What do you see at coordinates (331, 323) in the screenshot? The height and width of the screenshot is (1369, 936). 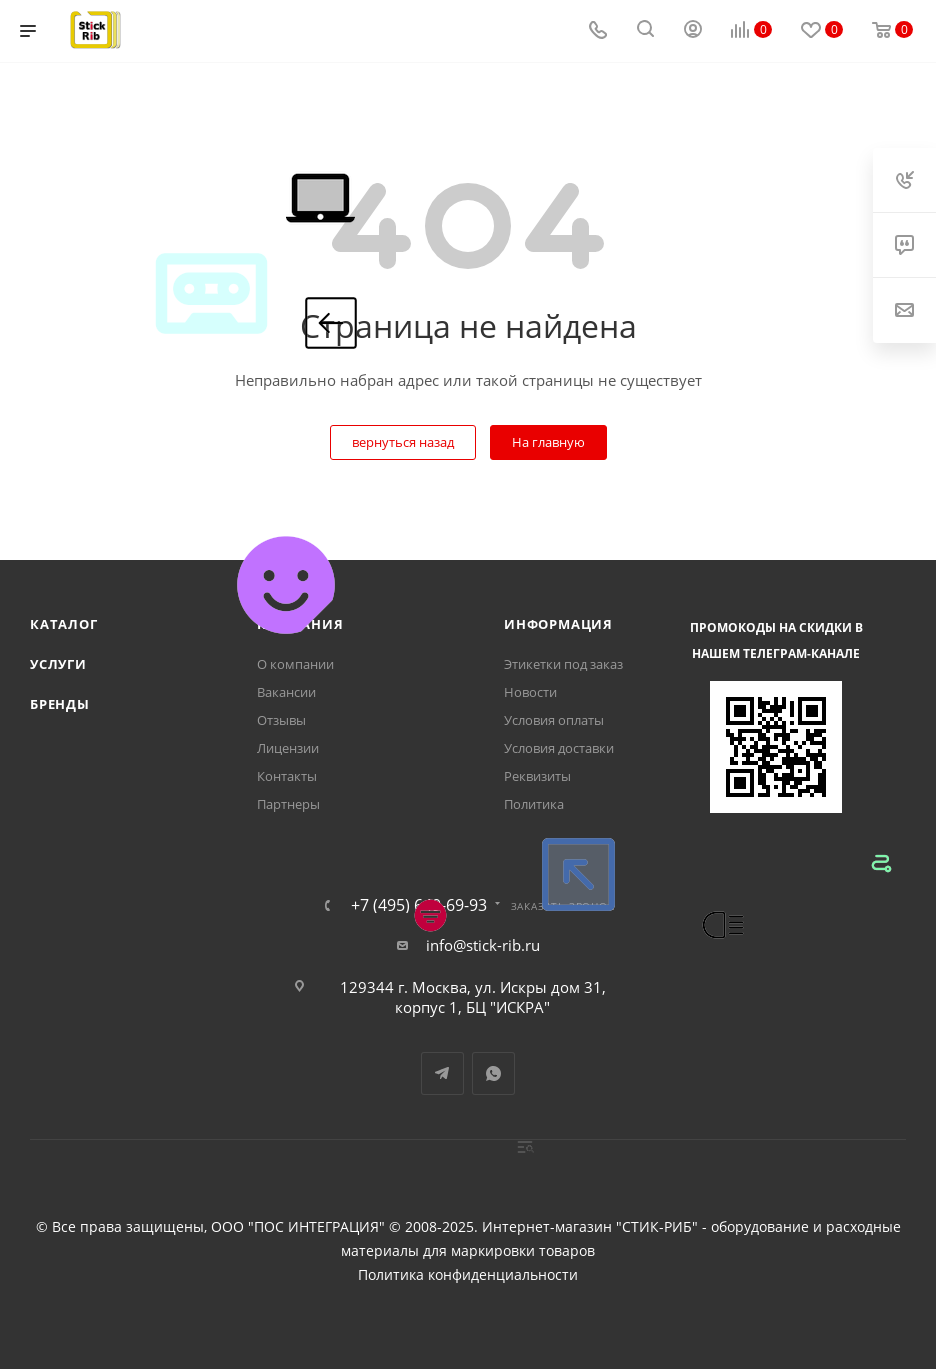 I see `go back to previous screen` at bounding box center [331, 323].